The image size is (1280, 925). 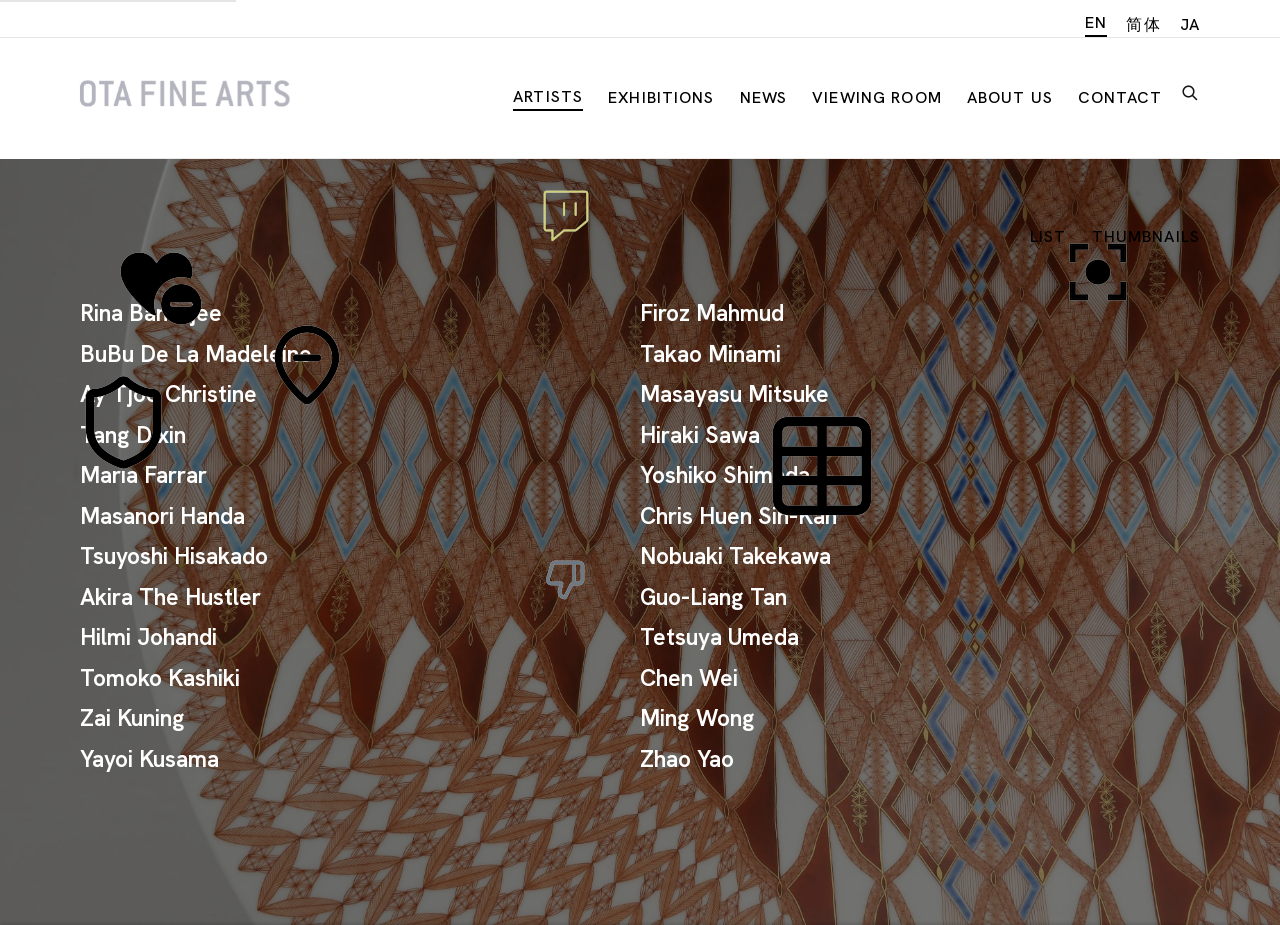 What do you see at coordinates (822, 466) in the screenshot?
I see `view data in table format` at bounding box center [822, 466].